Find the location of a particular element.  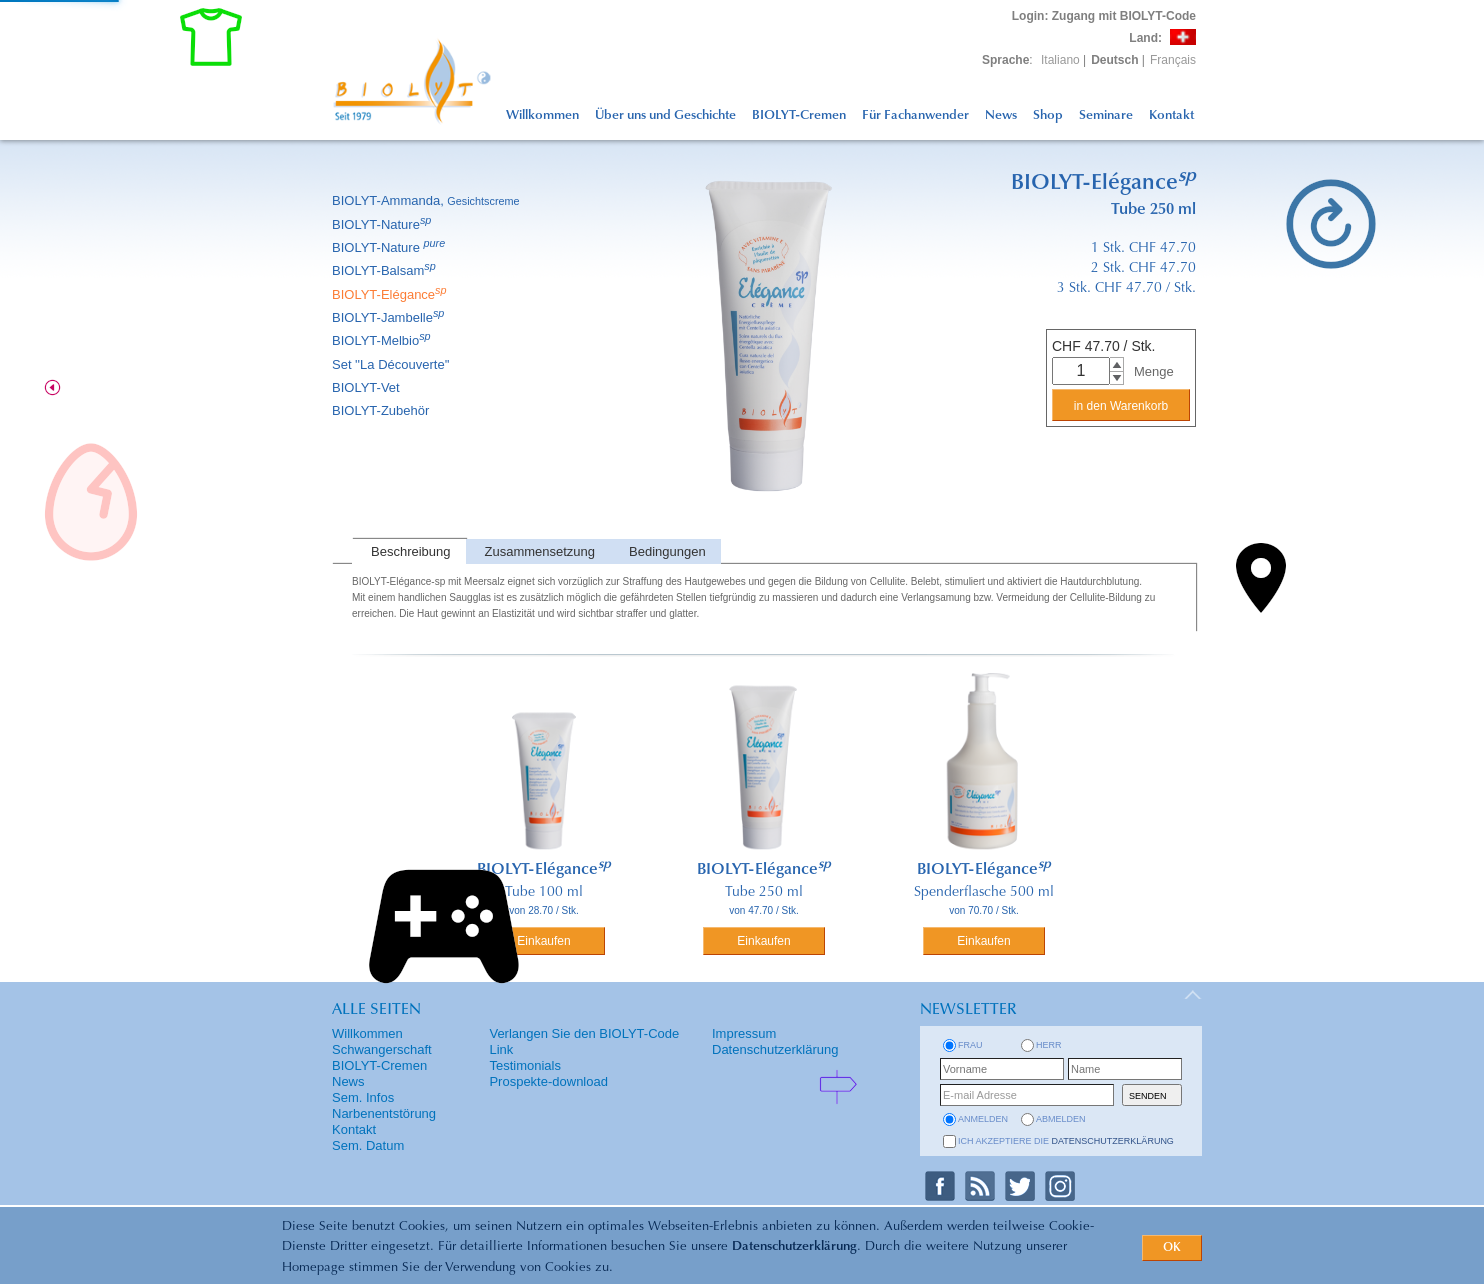

access gaming features or games library is located at coordinates (446, 926).